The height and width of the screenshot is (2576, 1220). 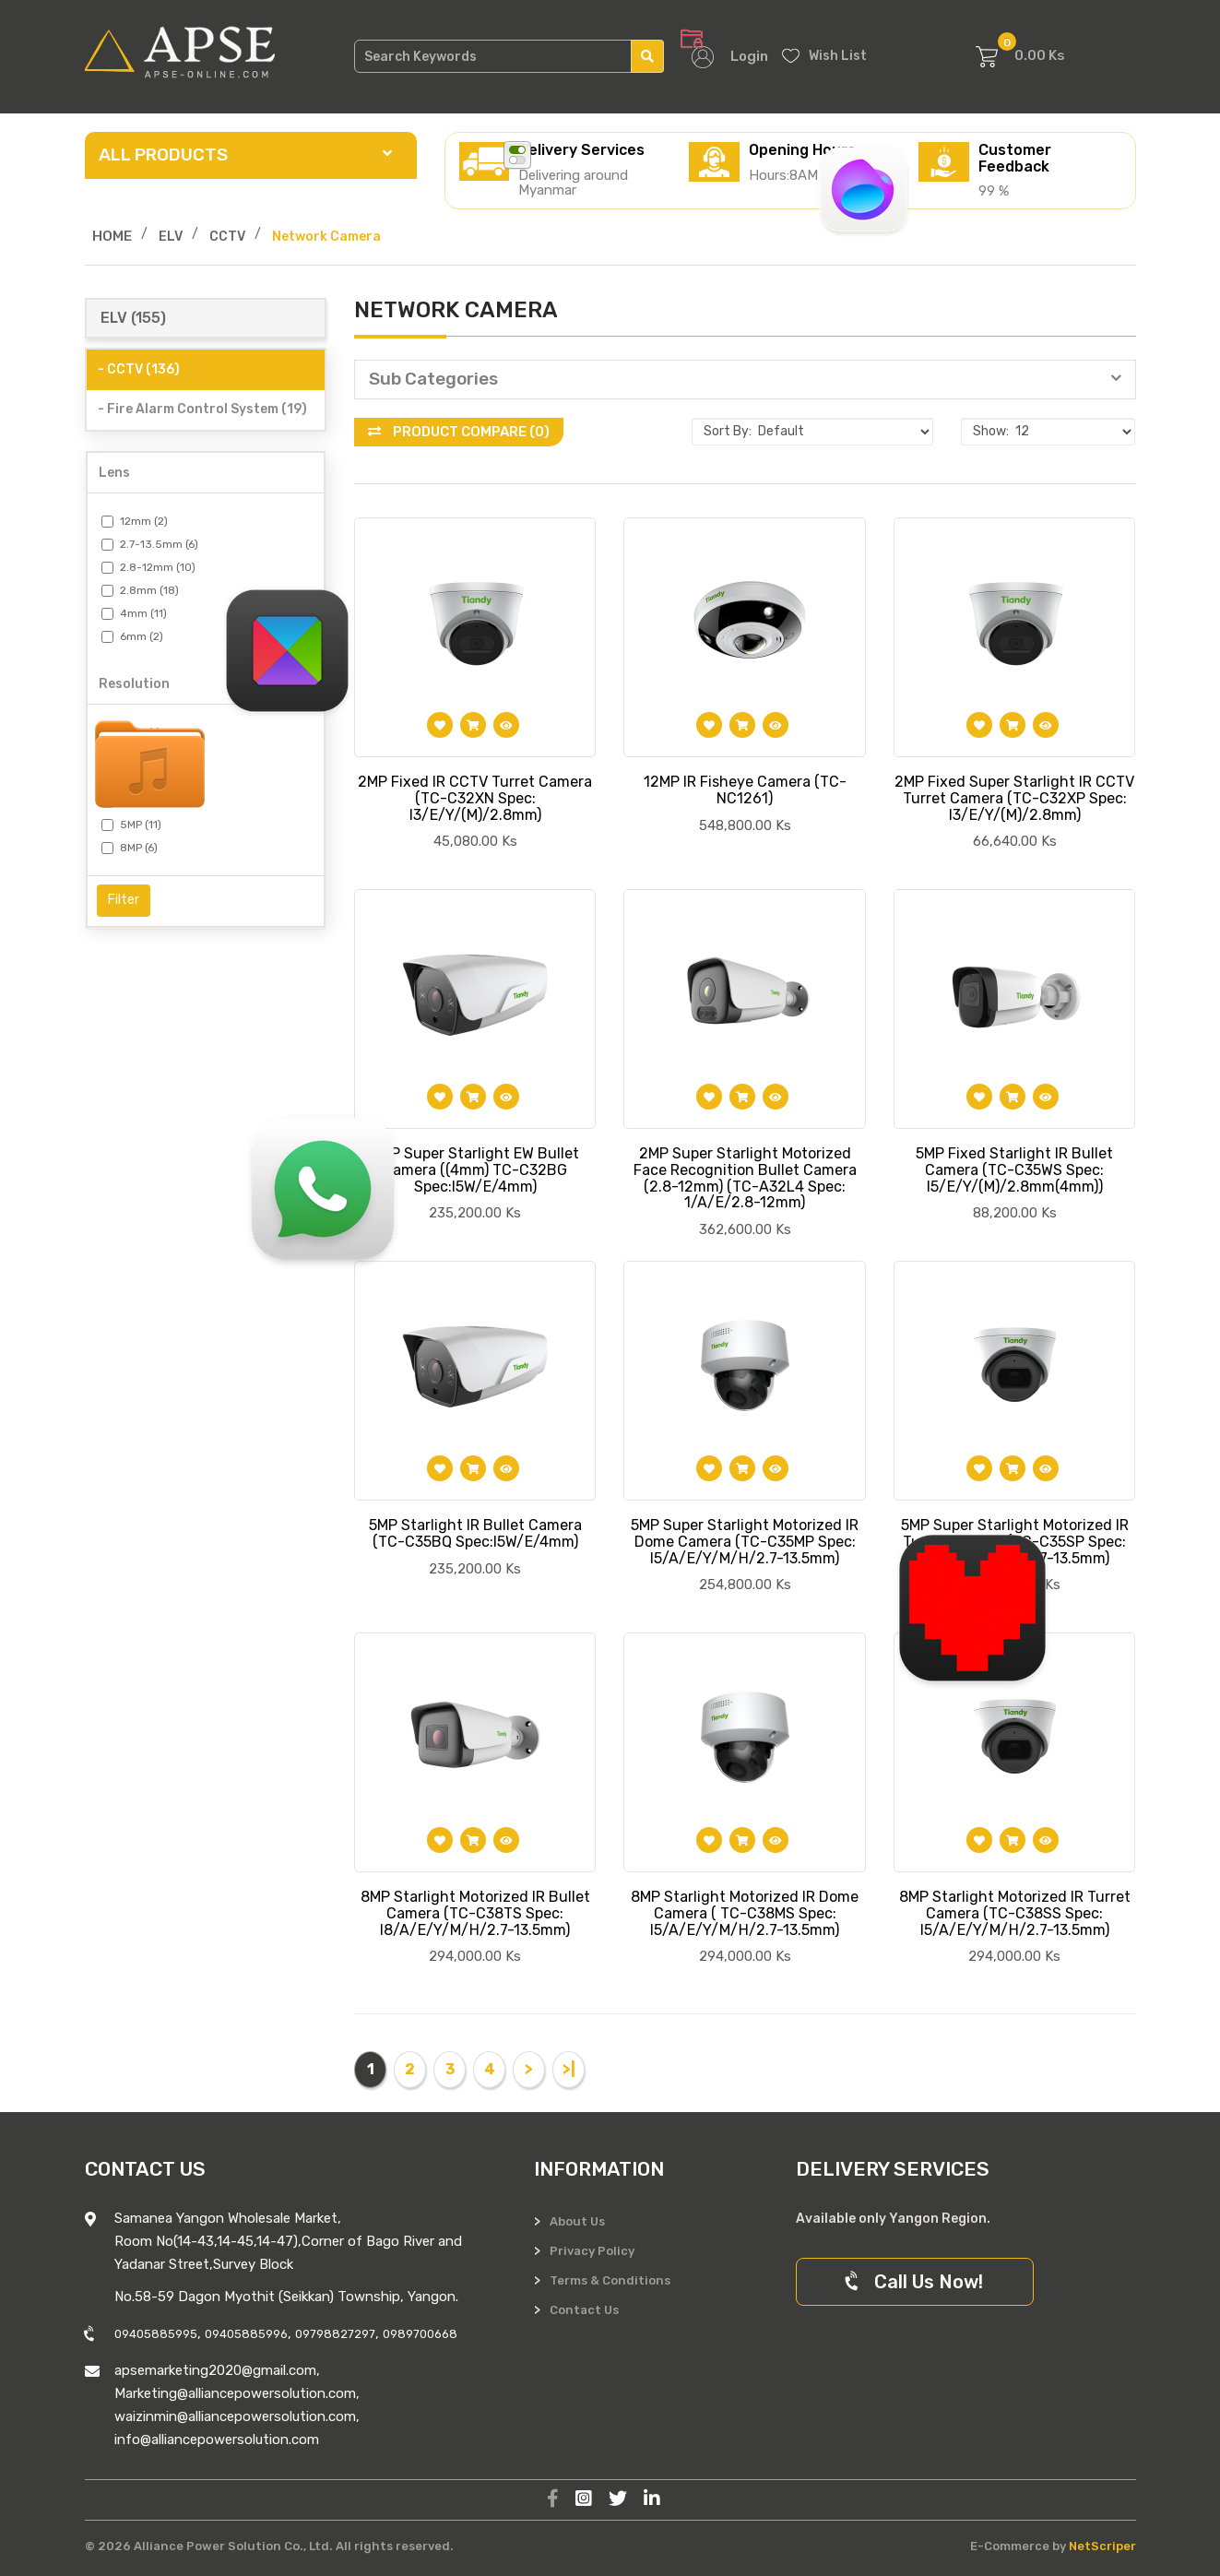 I want to click on launch gnome tetravex puzzle game, so click(x=287, y=650).